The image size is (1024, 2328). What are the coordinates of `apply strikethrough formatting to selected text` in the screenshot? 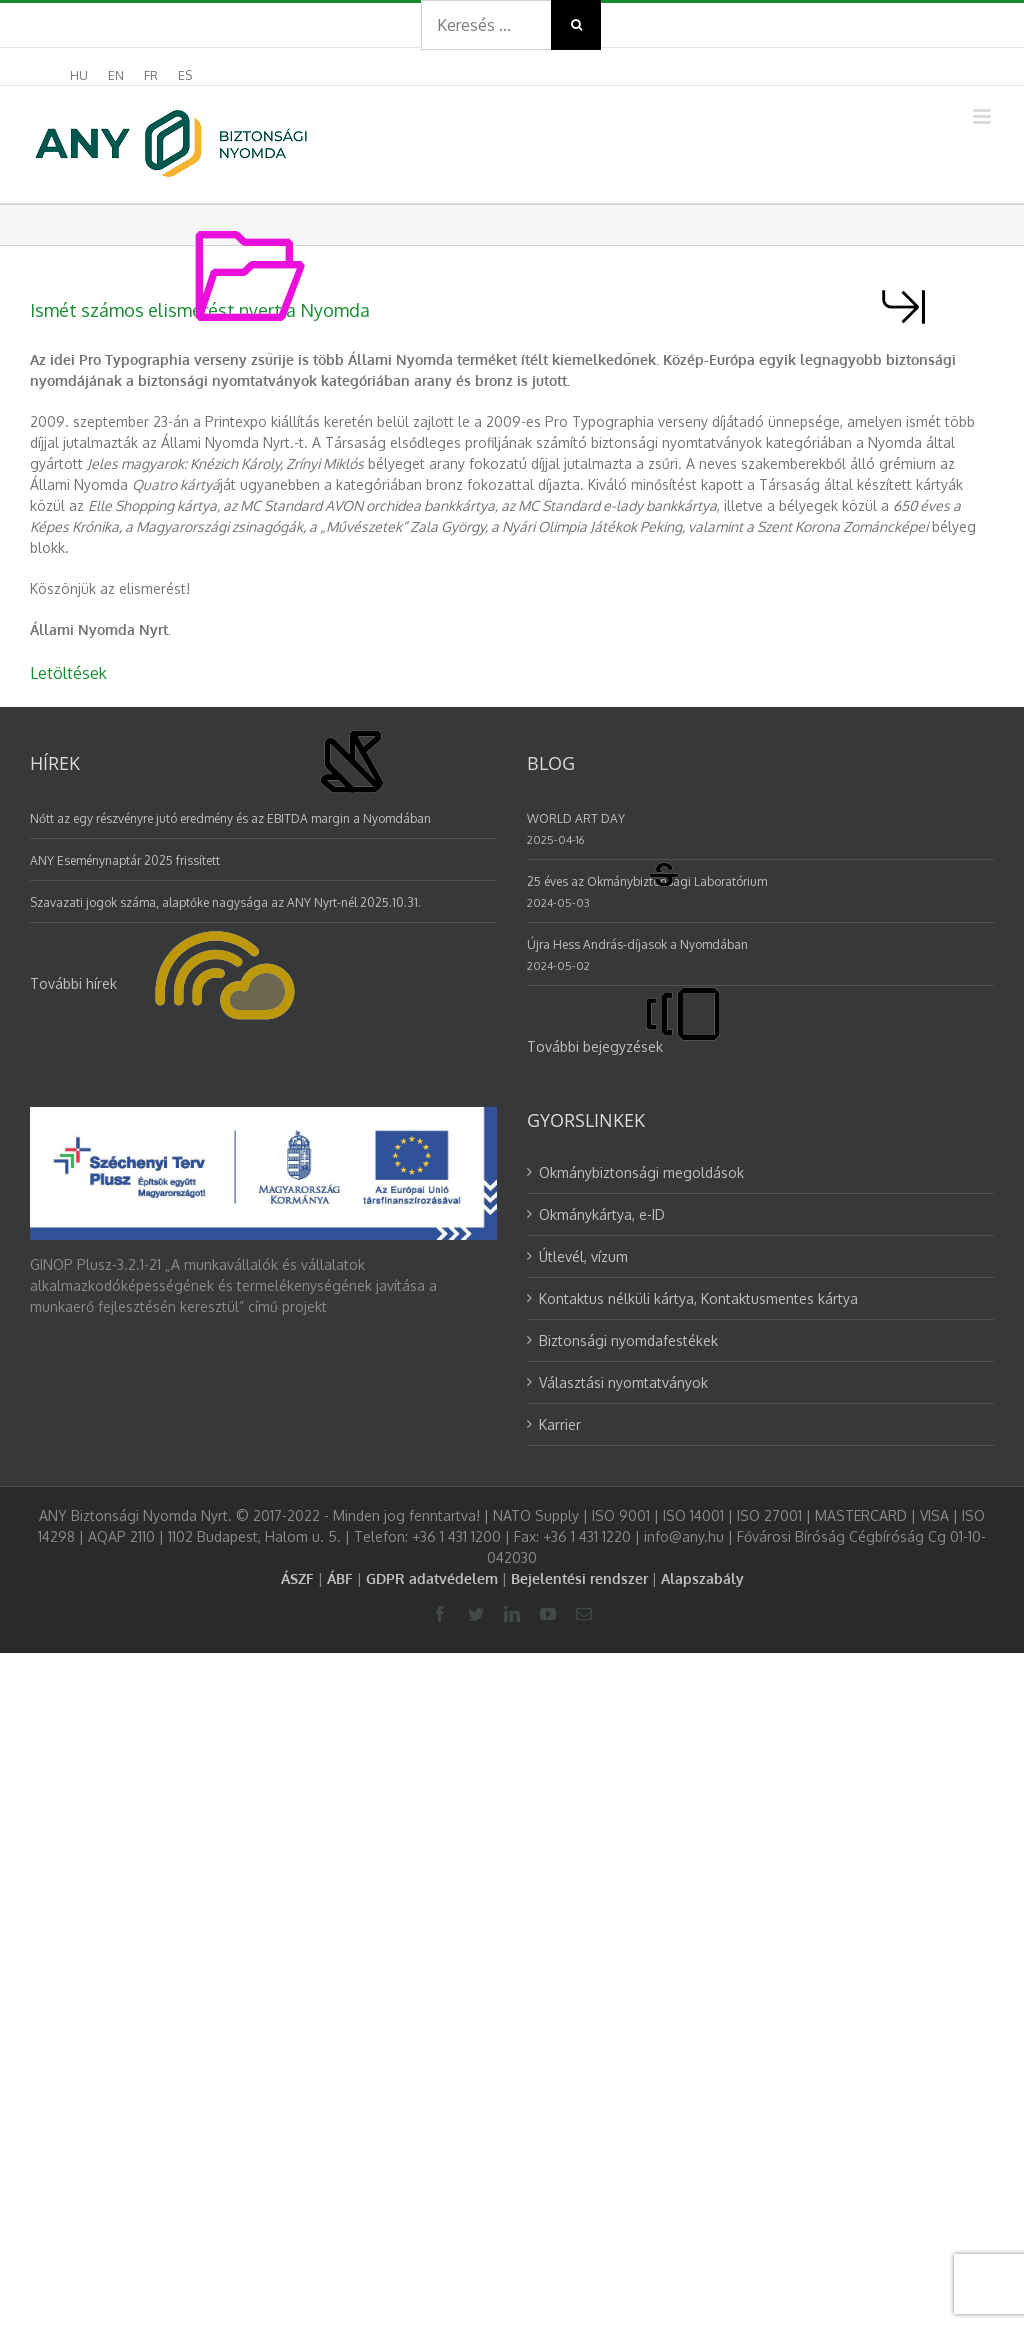 It's located at (664, 877).